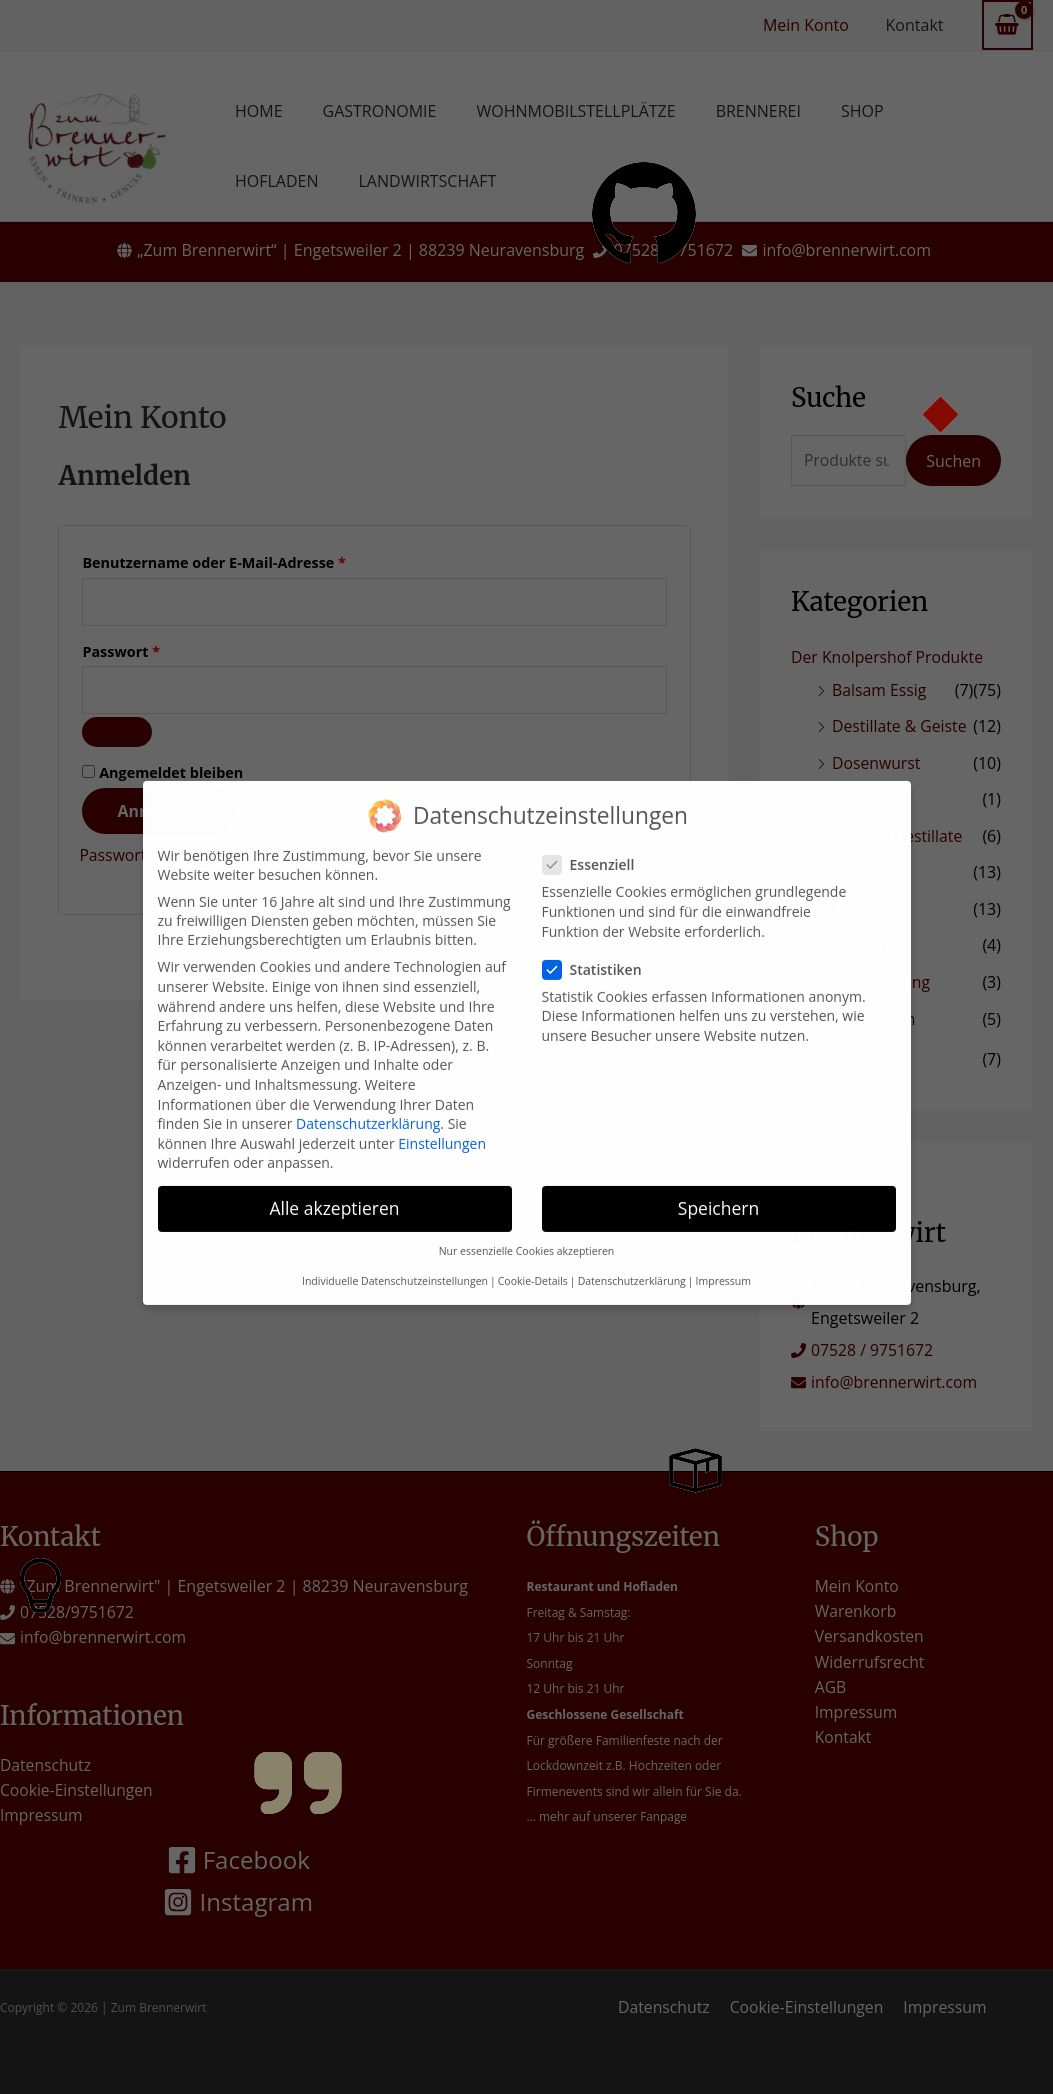 The height and width of the screenshot is (2094, 1053). Describe the element at coordinates (940, 414) in the screenshot. I see `set a log breakpoint in code` at that location.